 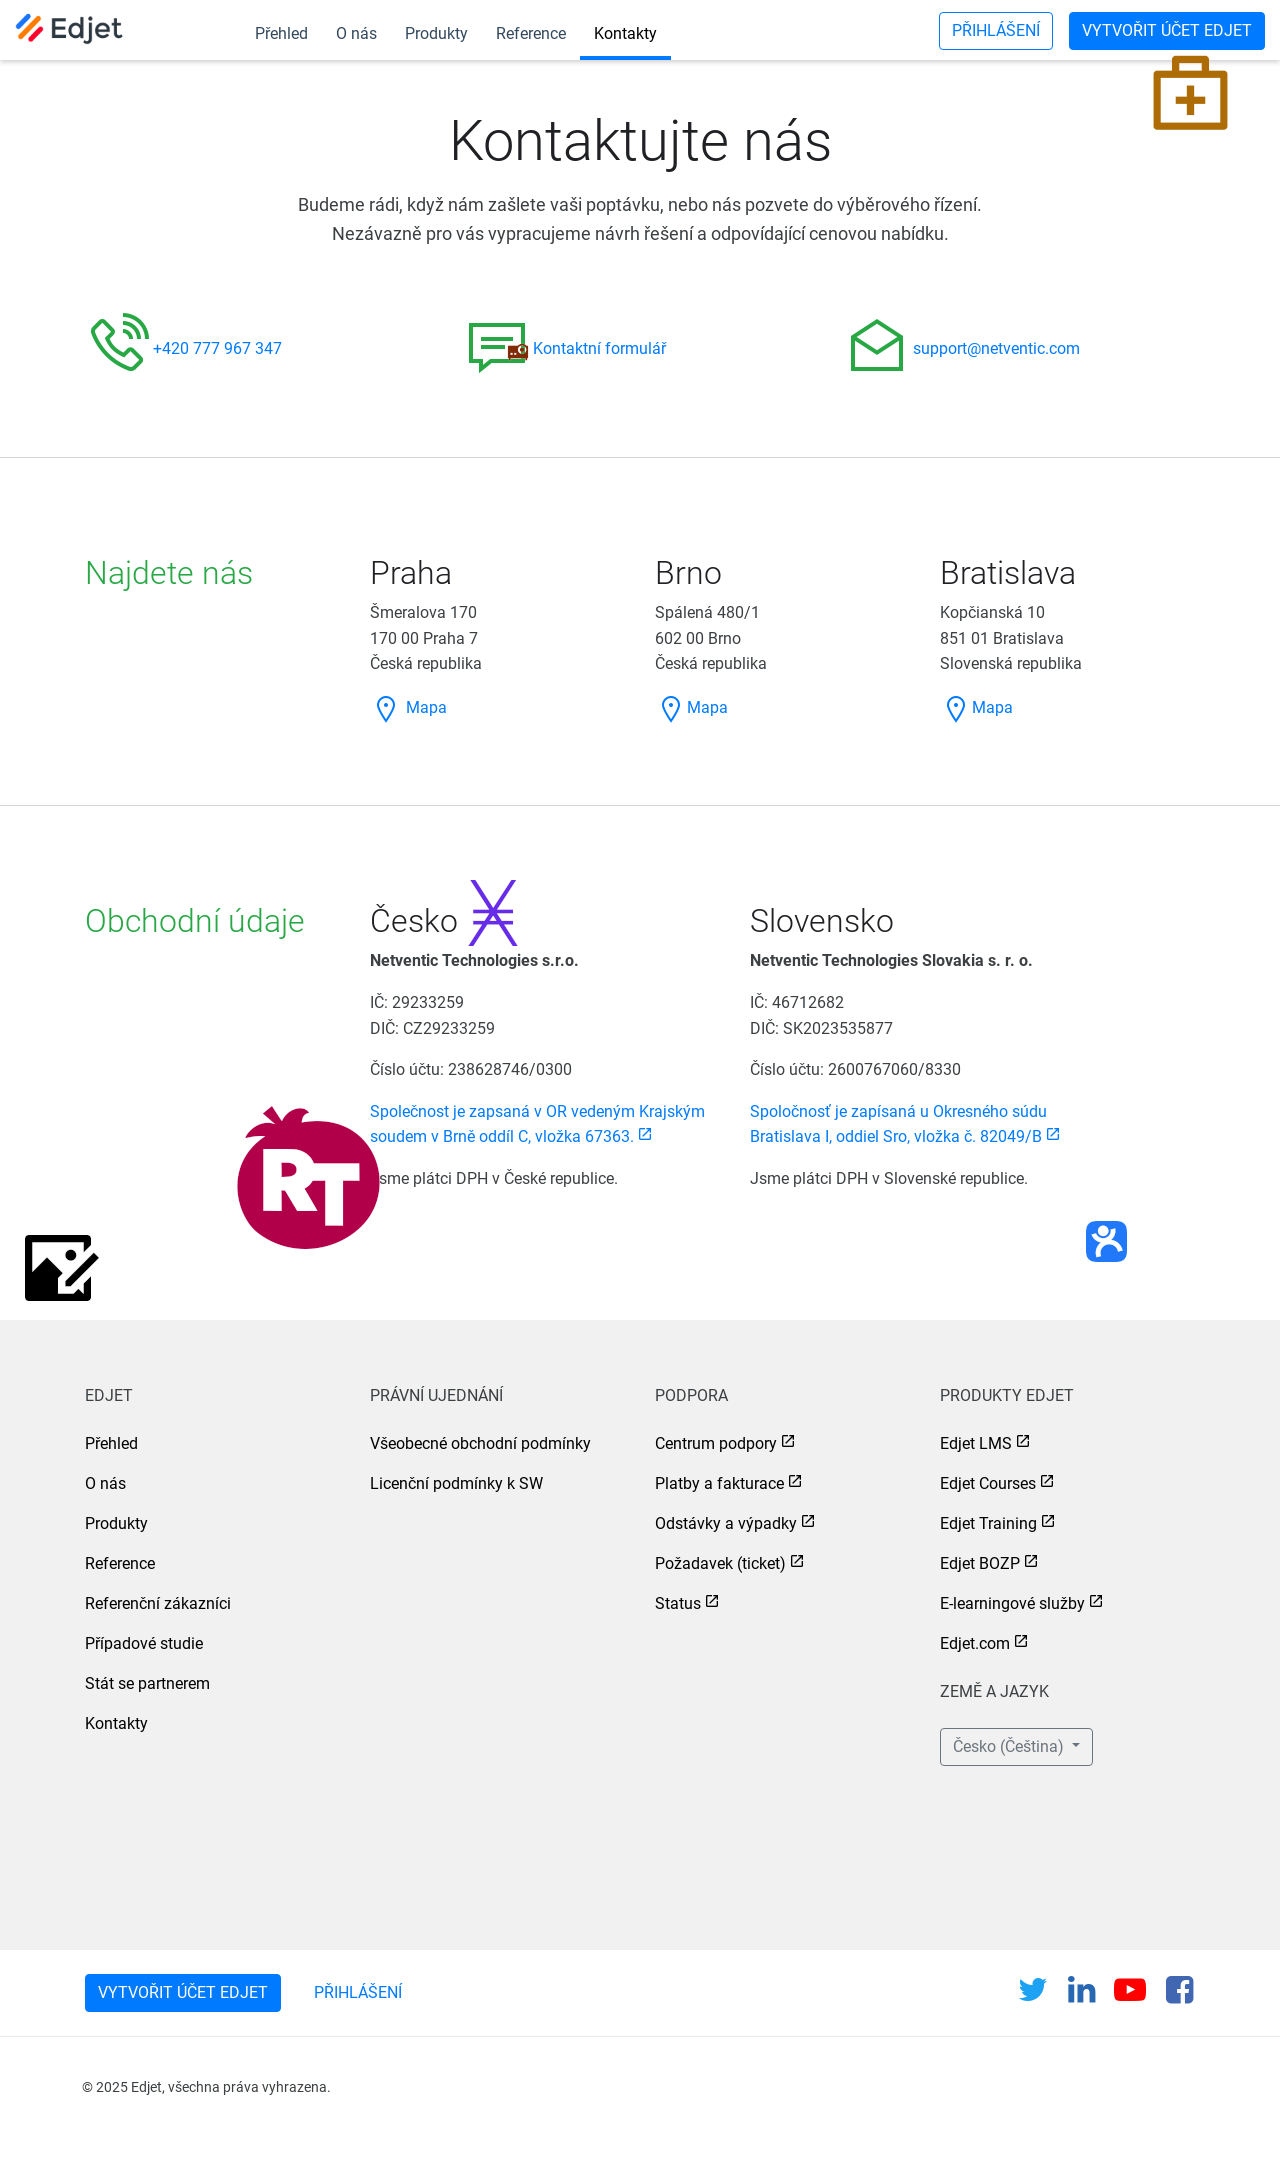 I want to click on access first aid or medical resources, so click(x=1190, y=96).